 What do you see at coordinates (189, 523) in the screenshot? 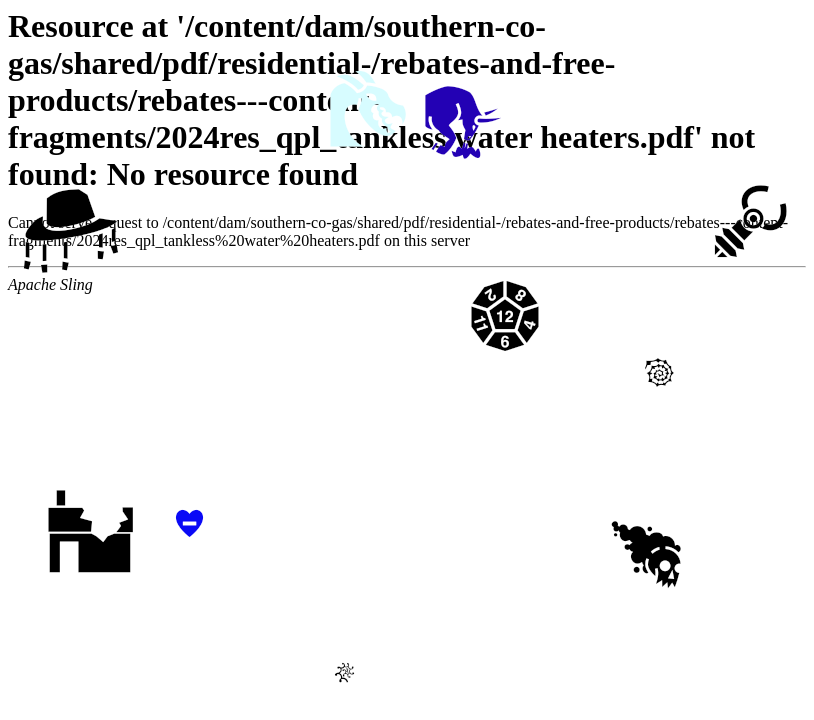
I see `remove from favorites` at bounding box center [189, 523].